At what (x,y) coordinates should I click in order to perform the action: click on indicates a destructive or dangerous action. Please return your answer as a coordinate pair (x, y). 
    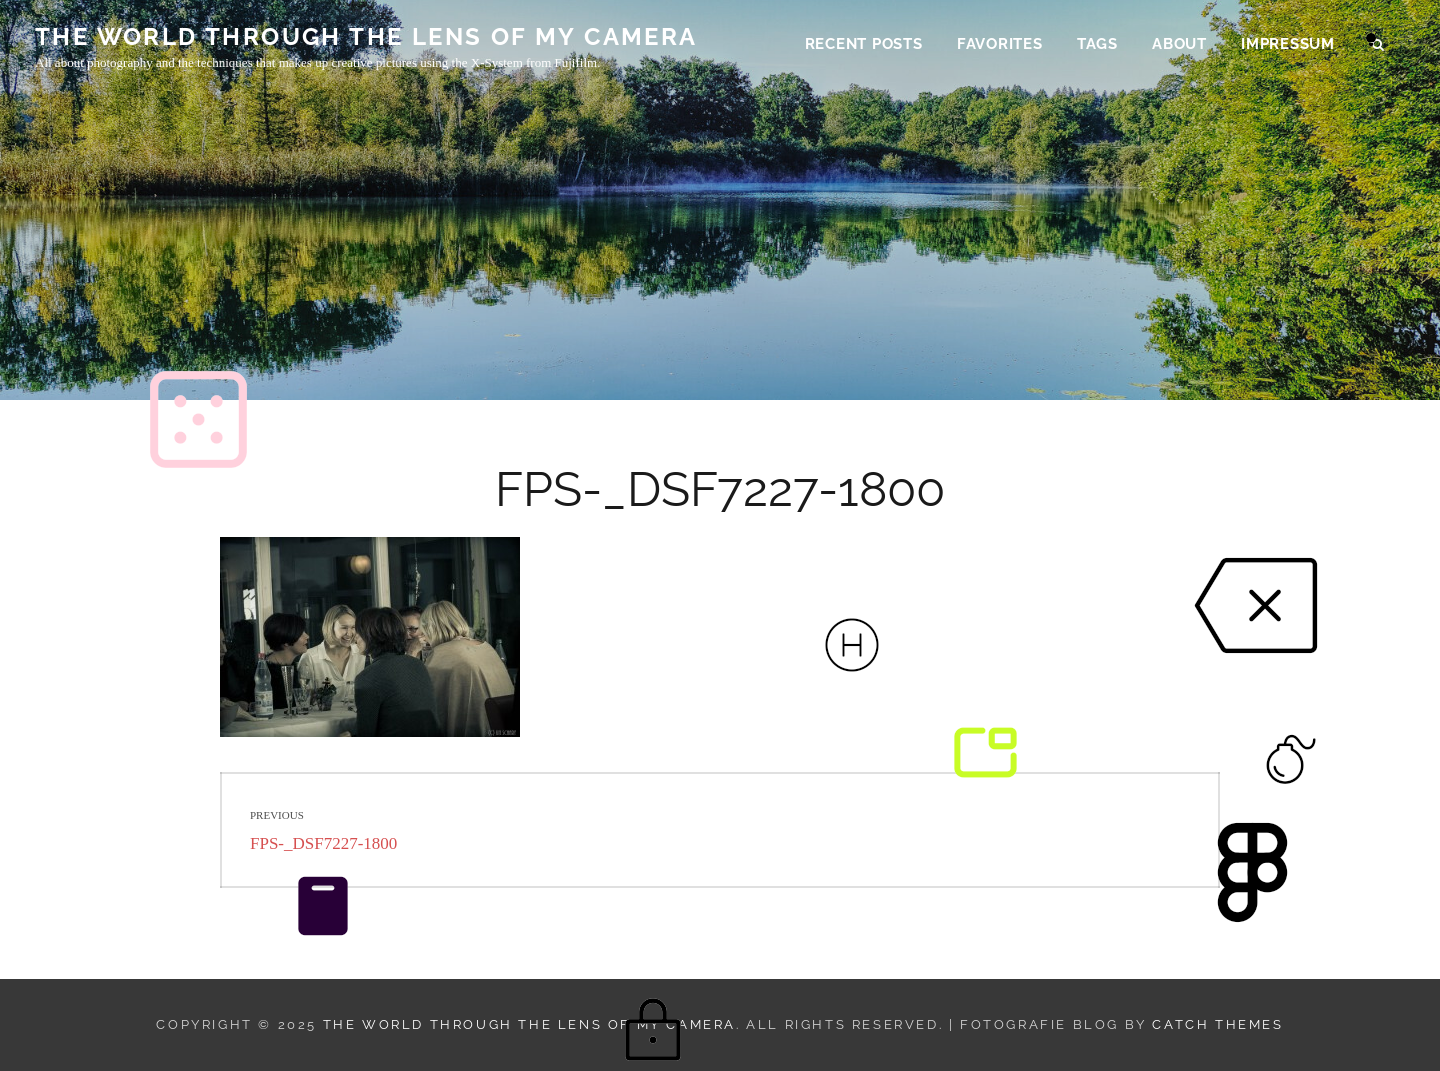
    Looking at the image, I should click on (1288, 758).